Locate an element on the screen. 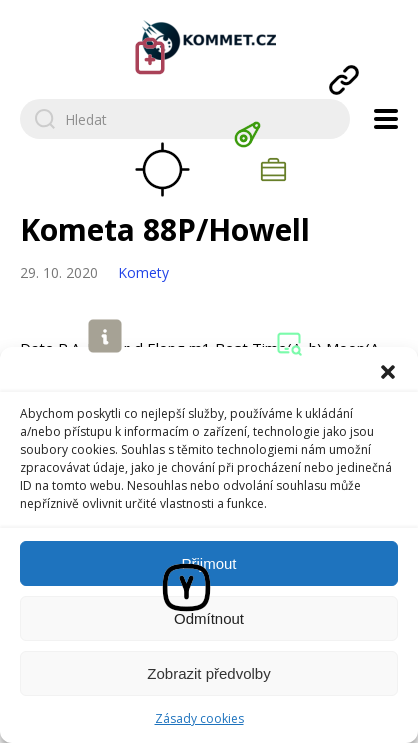 This screenshot has height=743, width=418. copy or share a link is located at coordinates (344, 80).